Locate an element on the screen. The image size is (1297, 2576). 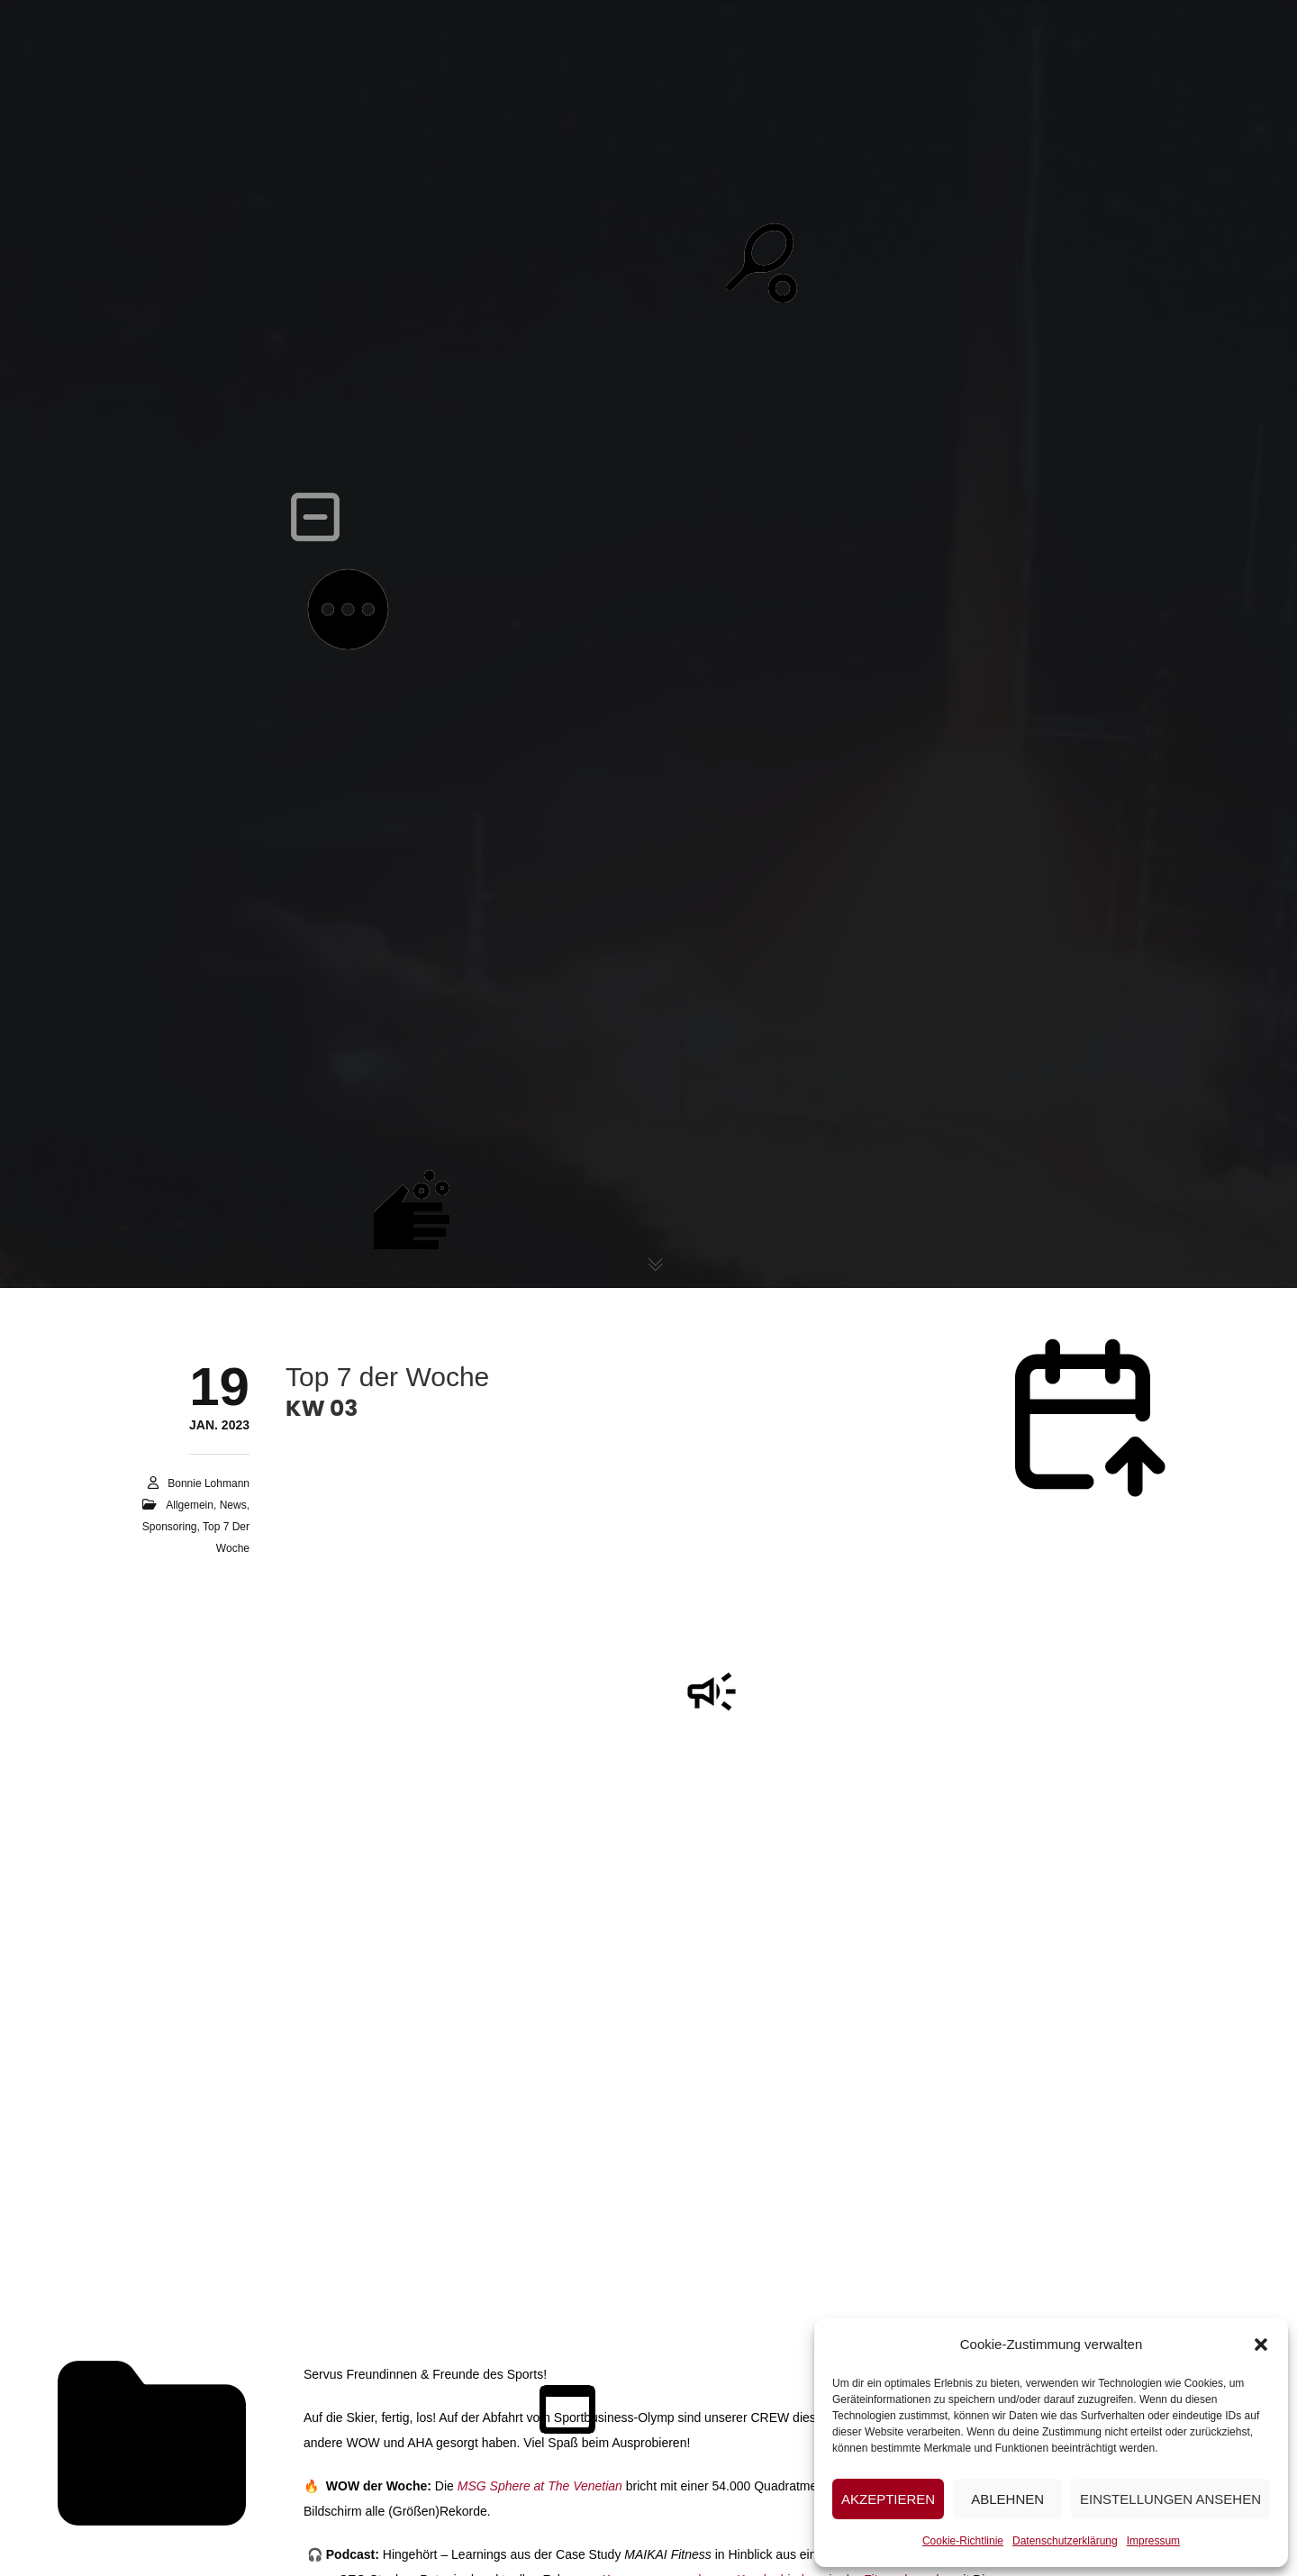
start a new campaign or announcement is located at coordinates (712, 1692).